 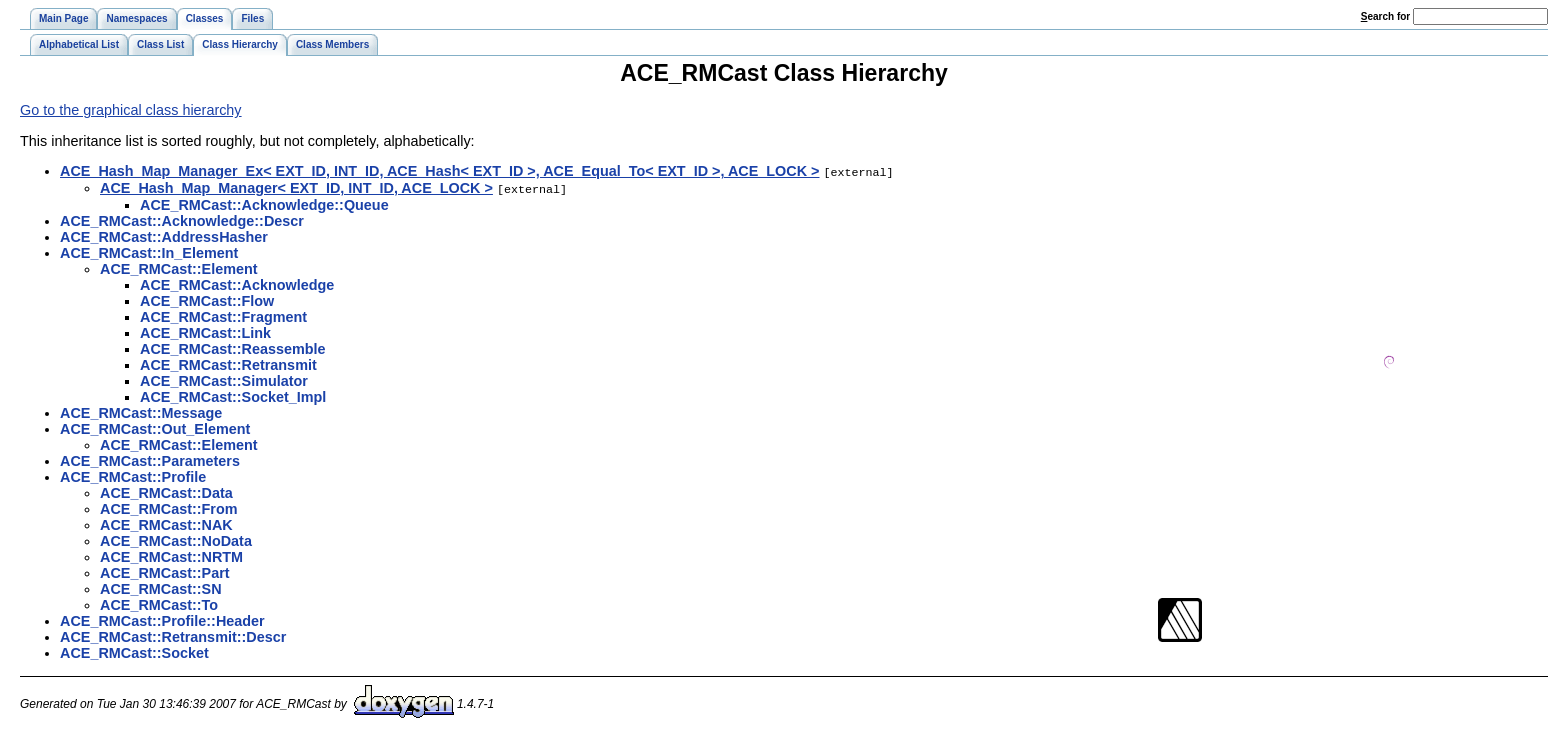 What do you see at coordinates (1389, 362) in the screenshot?
I see `debian linux operating system logo` at bounding box center [1389, 362].